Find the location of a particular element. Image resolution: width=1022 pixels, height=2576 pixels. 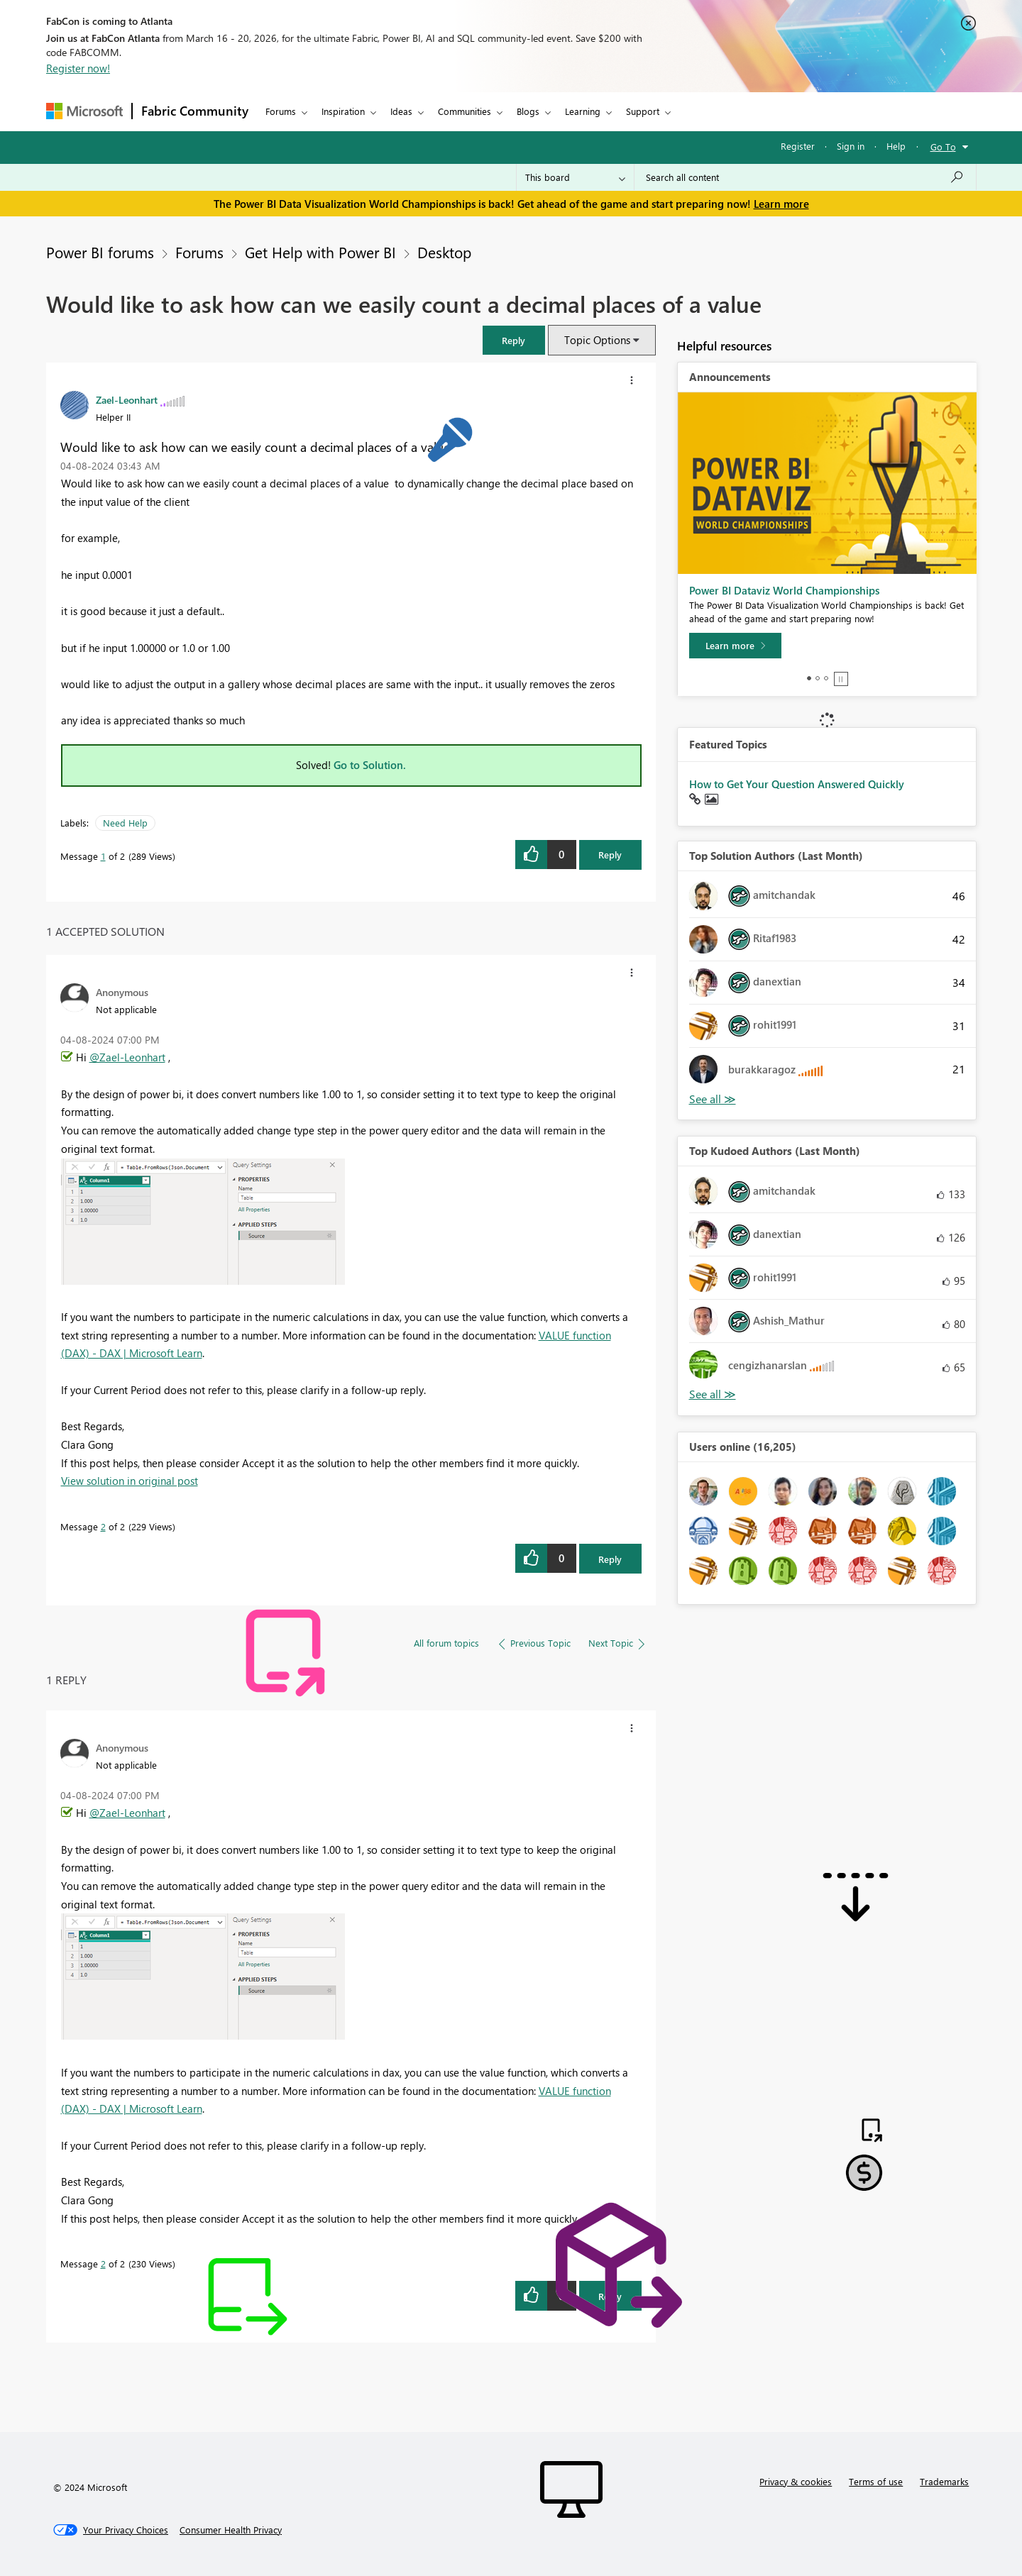

expand collapsed content below is located at coordinates (855, 1896).